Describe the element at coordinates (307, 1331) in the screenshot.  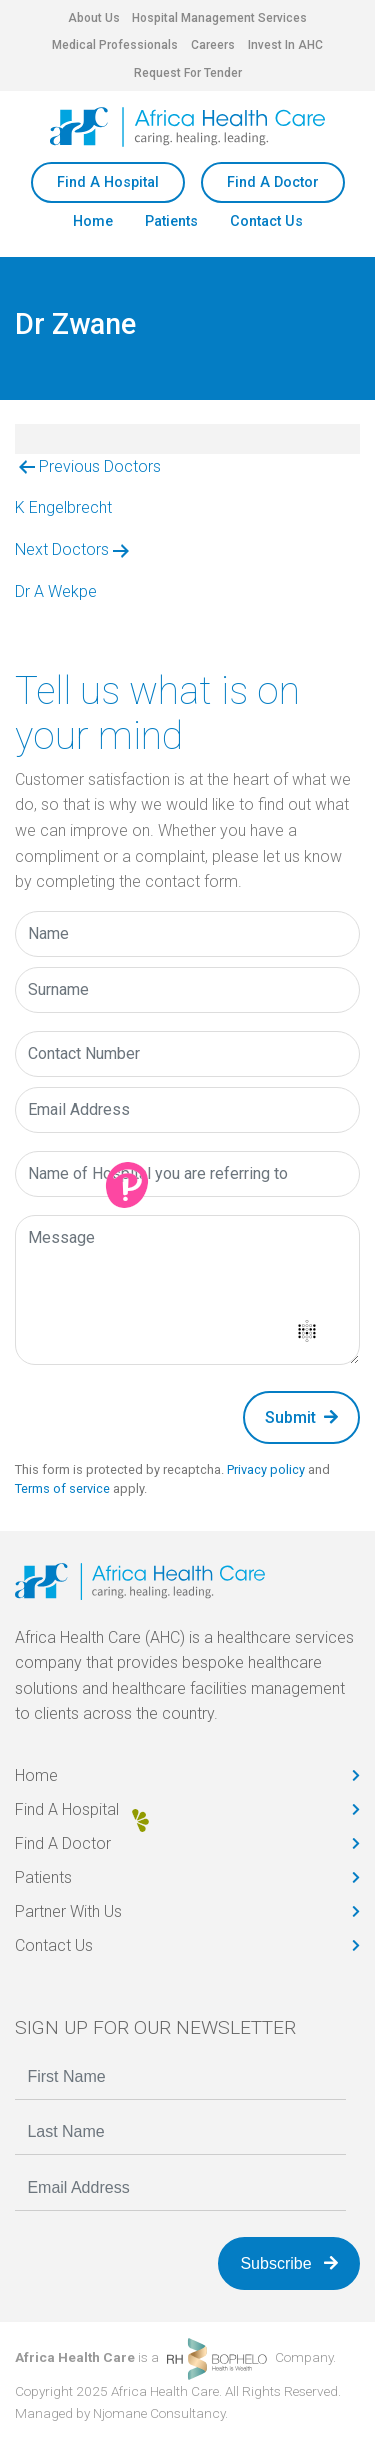
I see `open metabase analytics dashboard` at that location.